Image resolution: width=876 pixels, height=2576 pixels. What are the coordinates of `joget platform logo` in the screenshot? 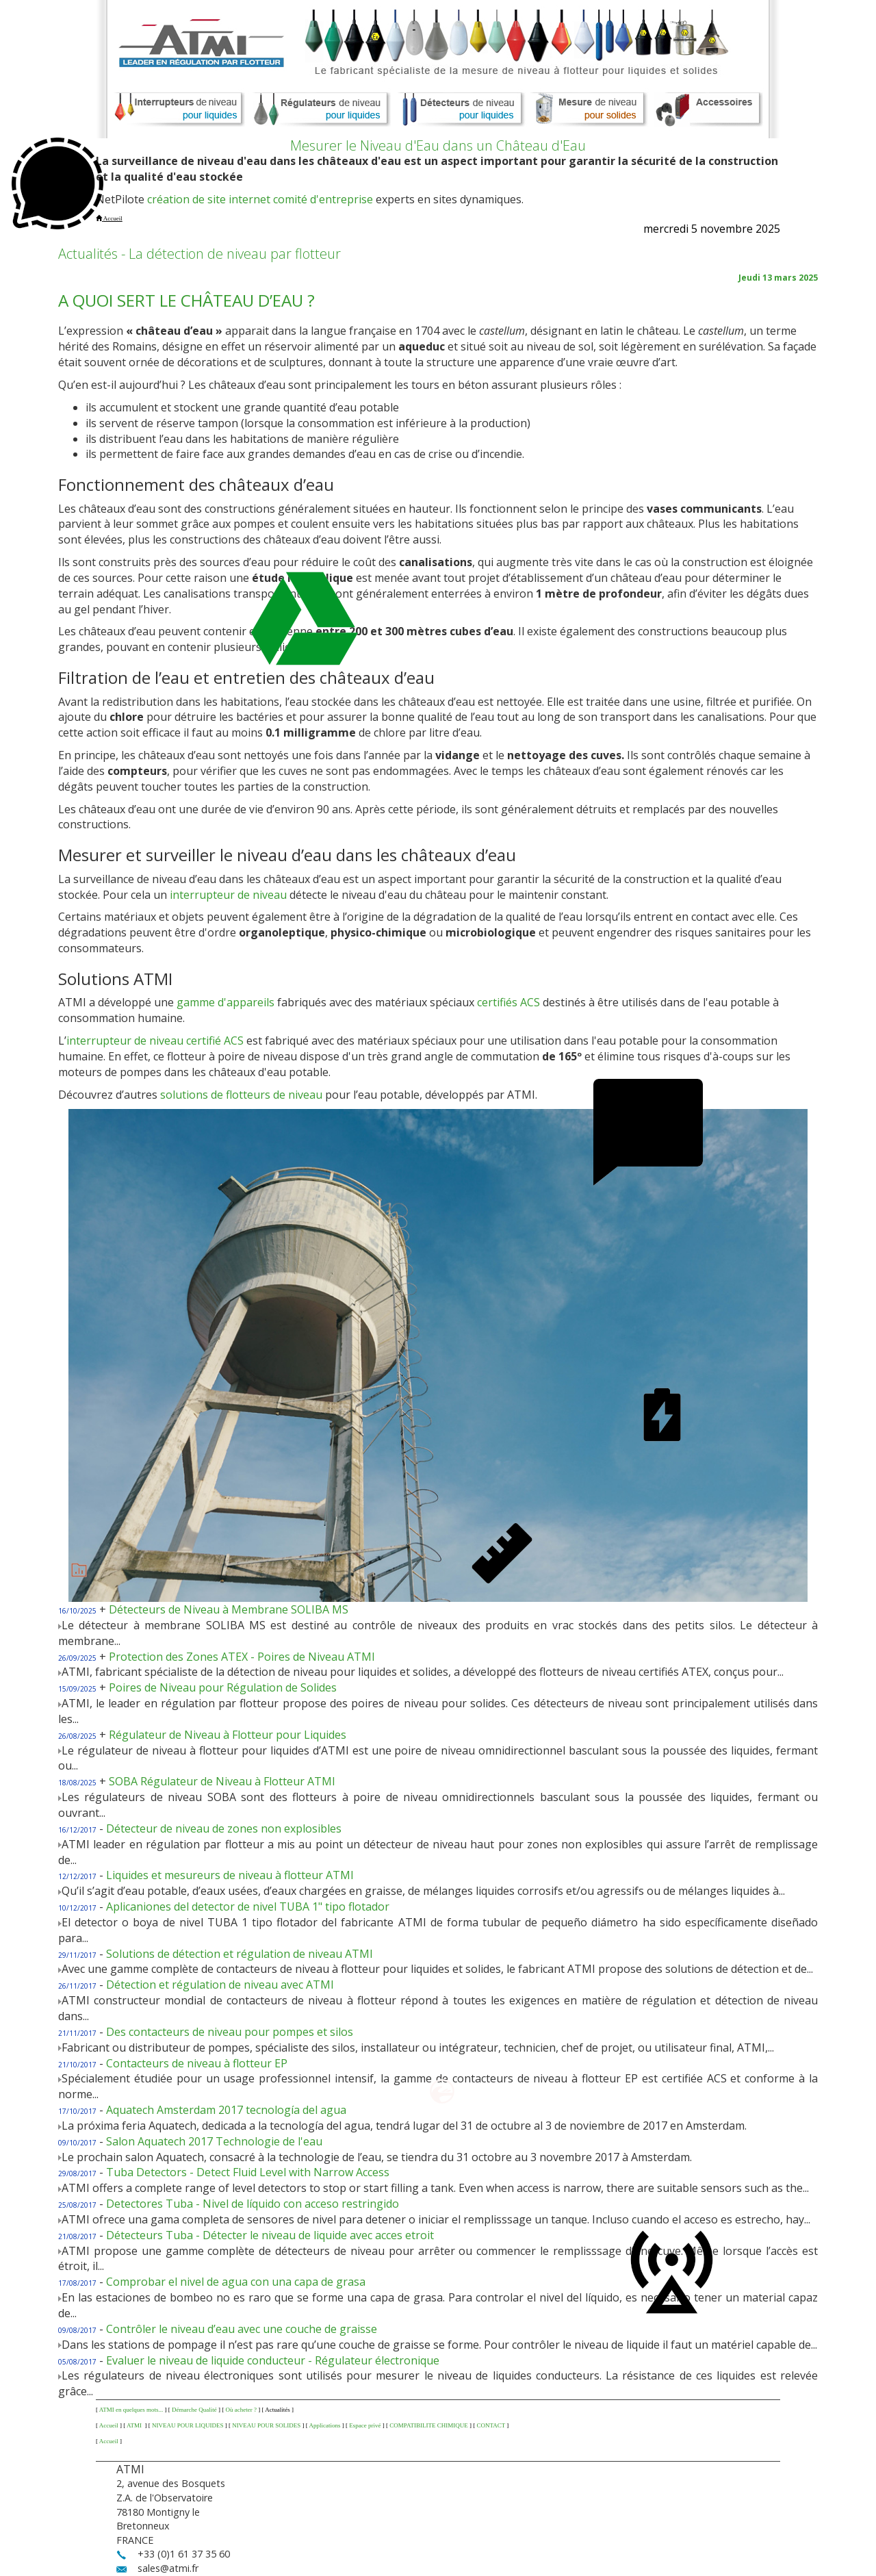 It's located at (442, 2091).